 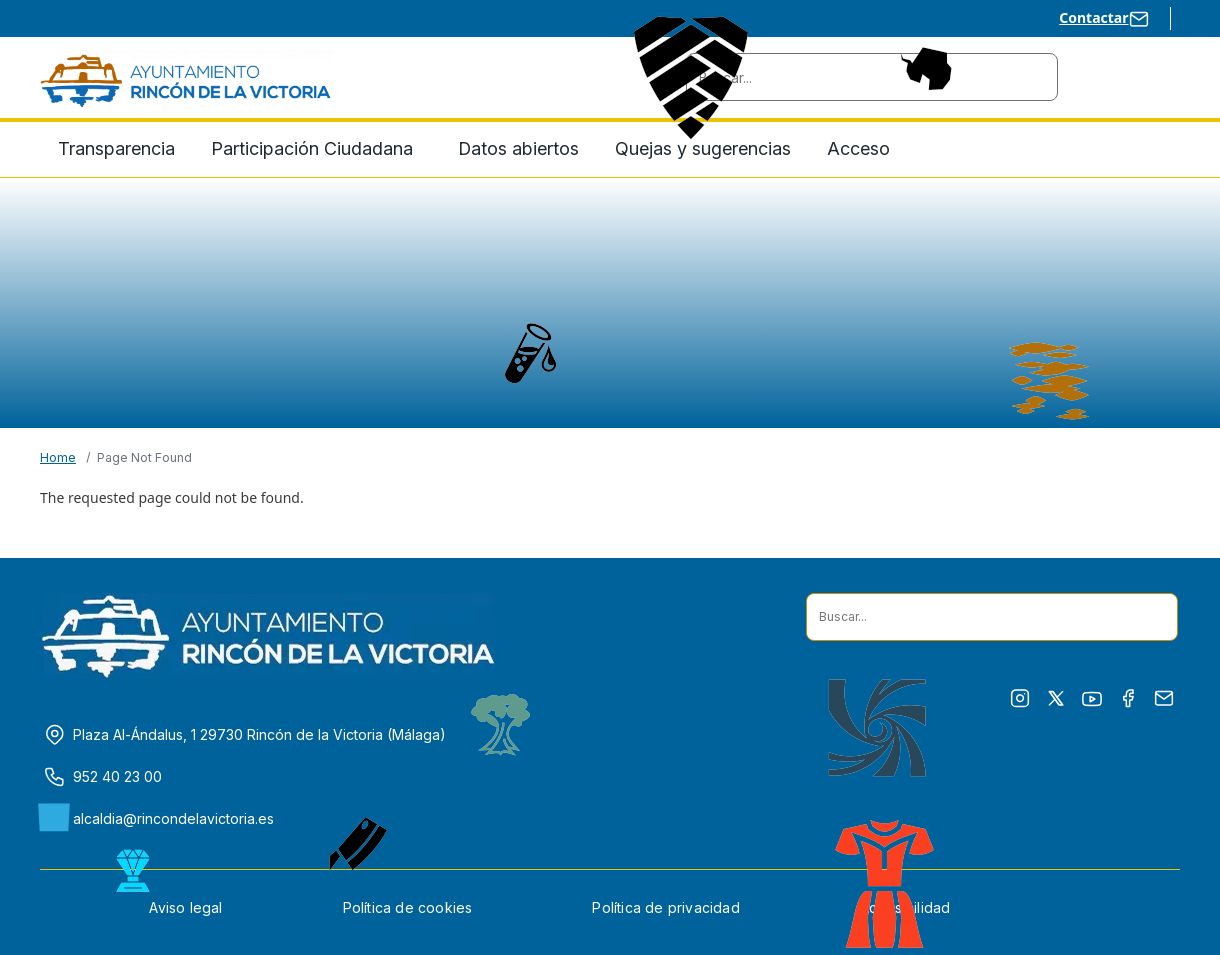 I want to click on indicates foggy weather conditions, so click(x=1049, y=381).